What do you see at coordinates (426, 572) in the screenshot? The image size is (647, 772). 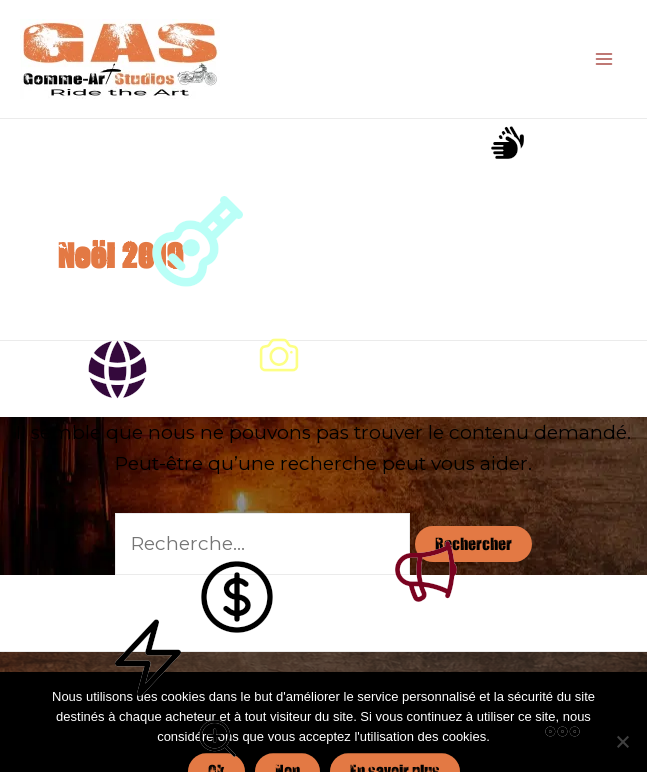 I see `view announcements or alerts` at bounding box center [426, 572].